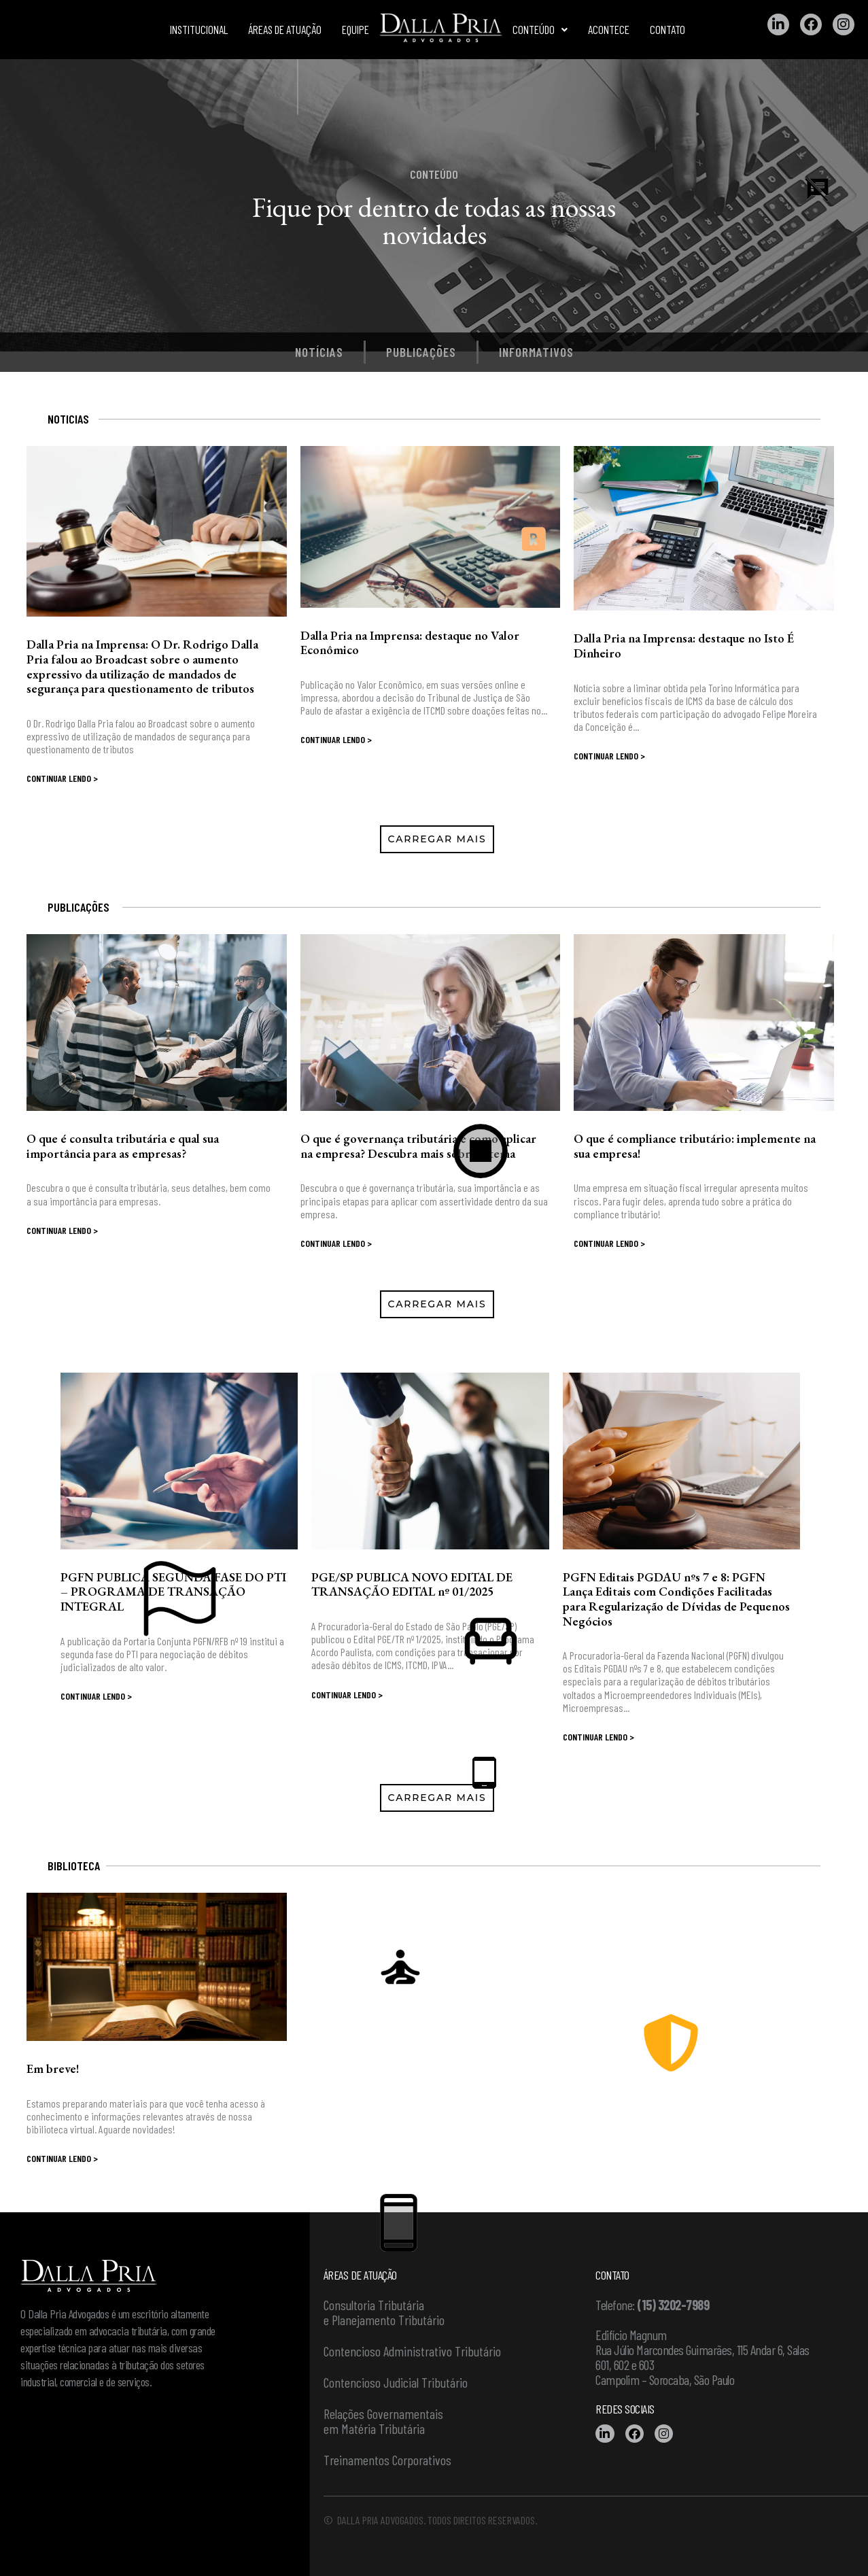  I want to click on access security or privacy settings, so click(671, 2043).